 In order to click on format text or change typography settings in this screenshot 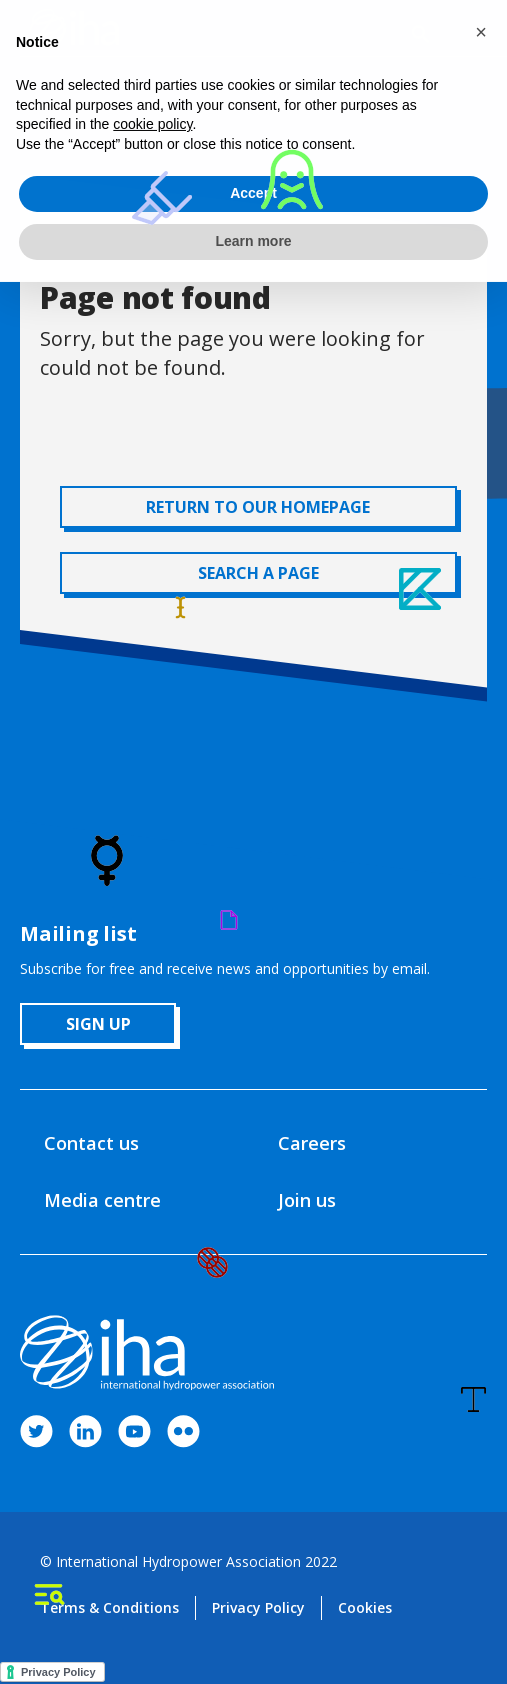, I will do `click(473, 1399)`.